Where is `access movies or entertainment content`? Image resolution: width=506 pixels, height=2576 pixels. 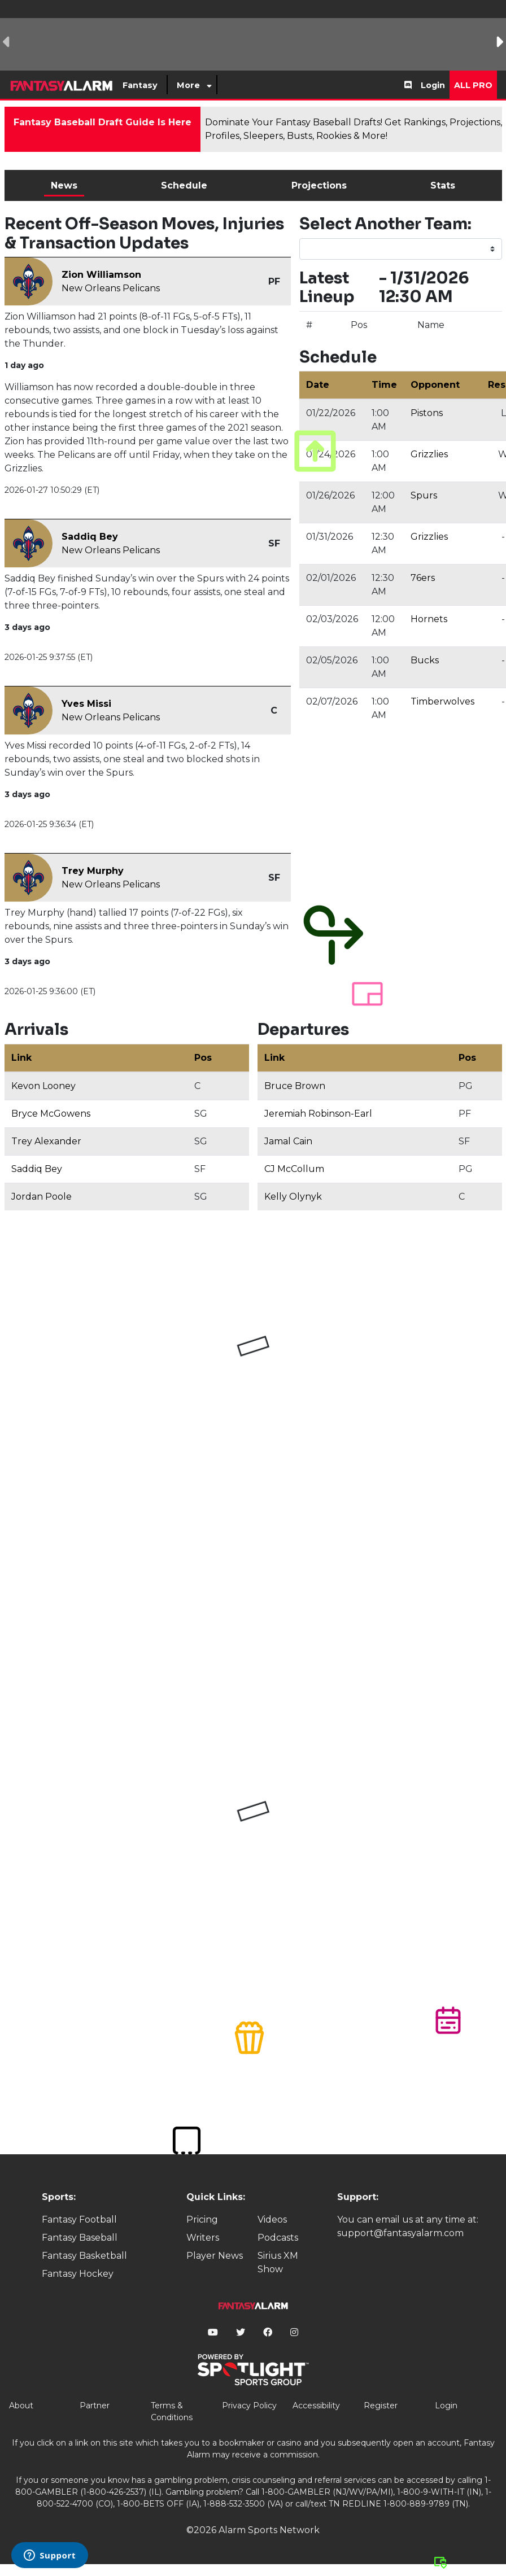
access movies or entertainment content is located at coordinates (249, 2037).